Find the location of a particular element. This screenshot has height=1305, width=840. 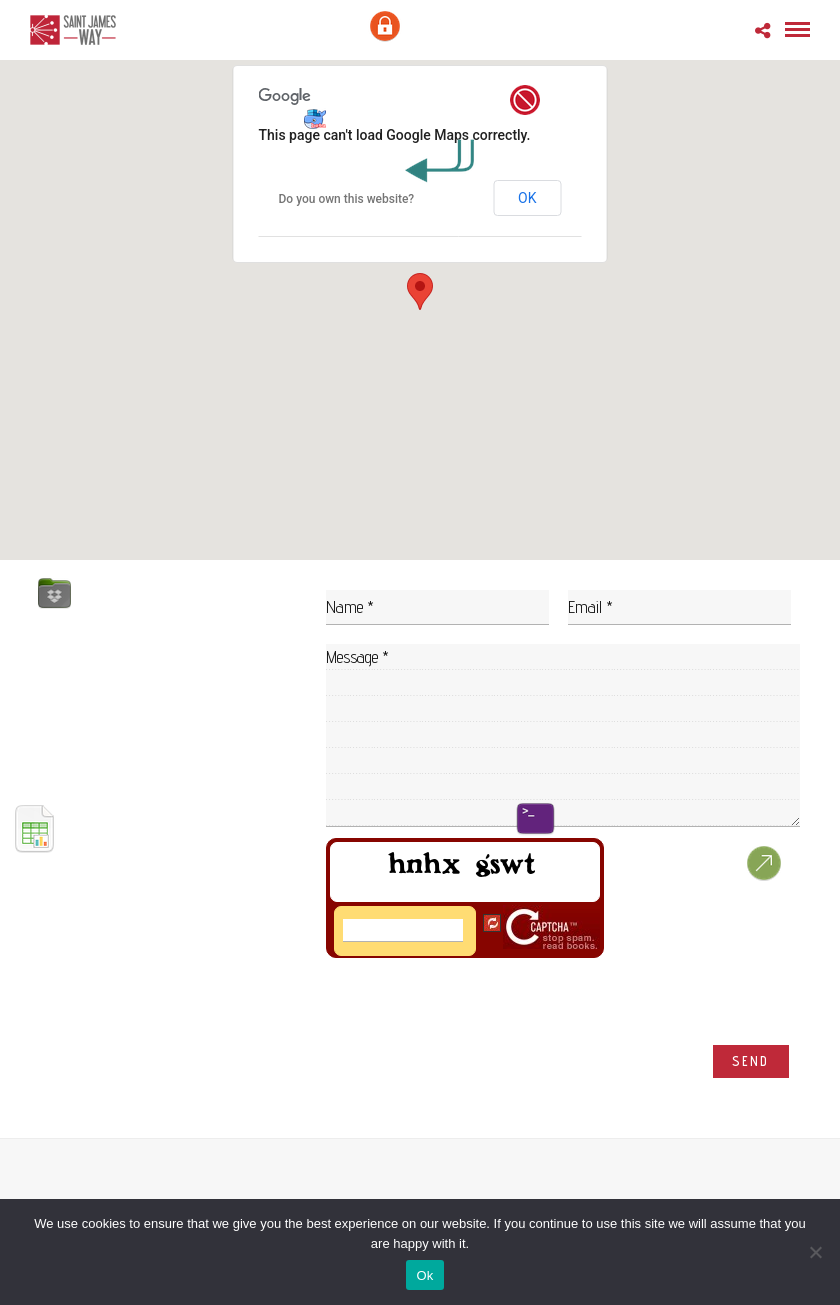

launch Docker container platform is located at coordinates (315, 119).